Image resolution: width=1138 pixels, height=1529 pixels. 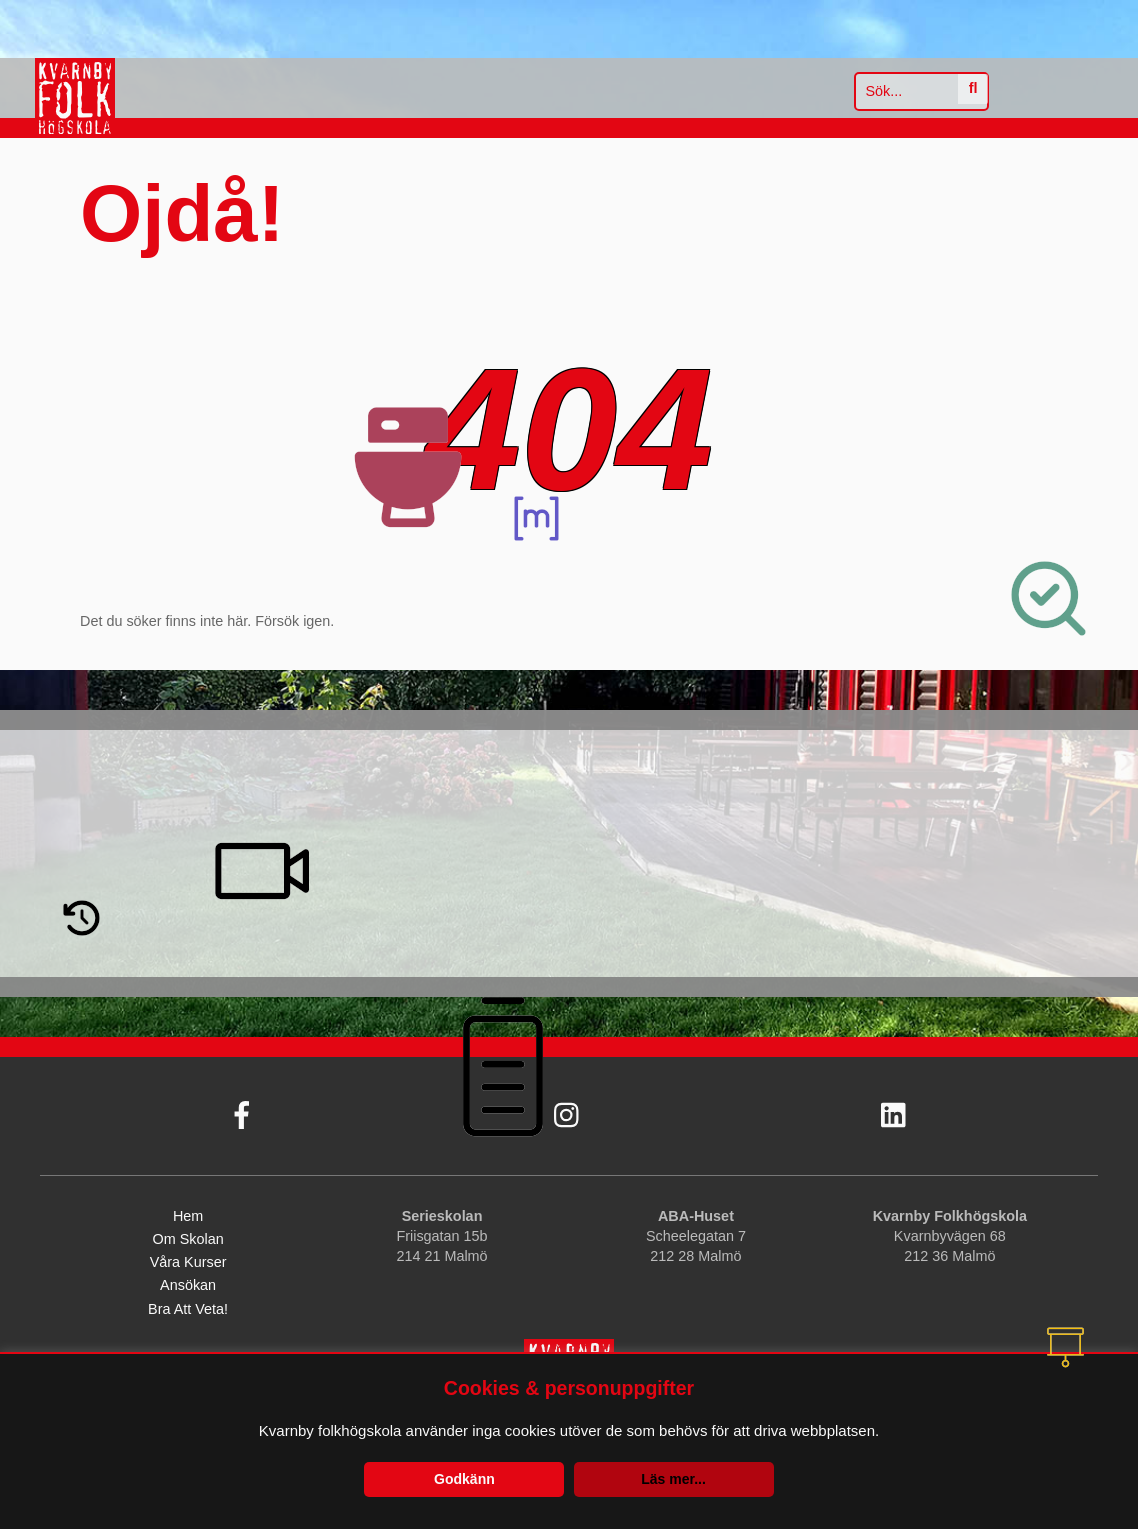 What do you see at coordinates (1048, 598) in the screenshot?
I see `search completed successfully` at bounding box center [1048, 598].